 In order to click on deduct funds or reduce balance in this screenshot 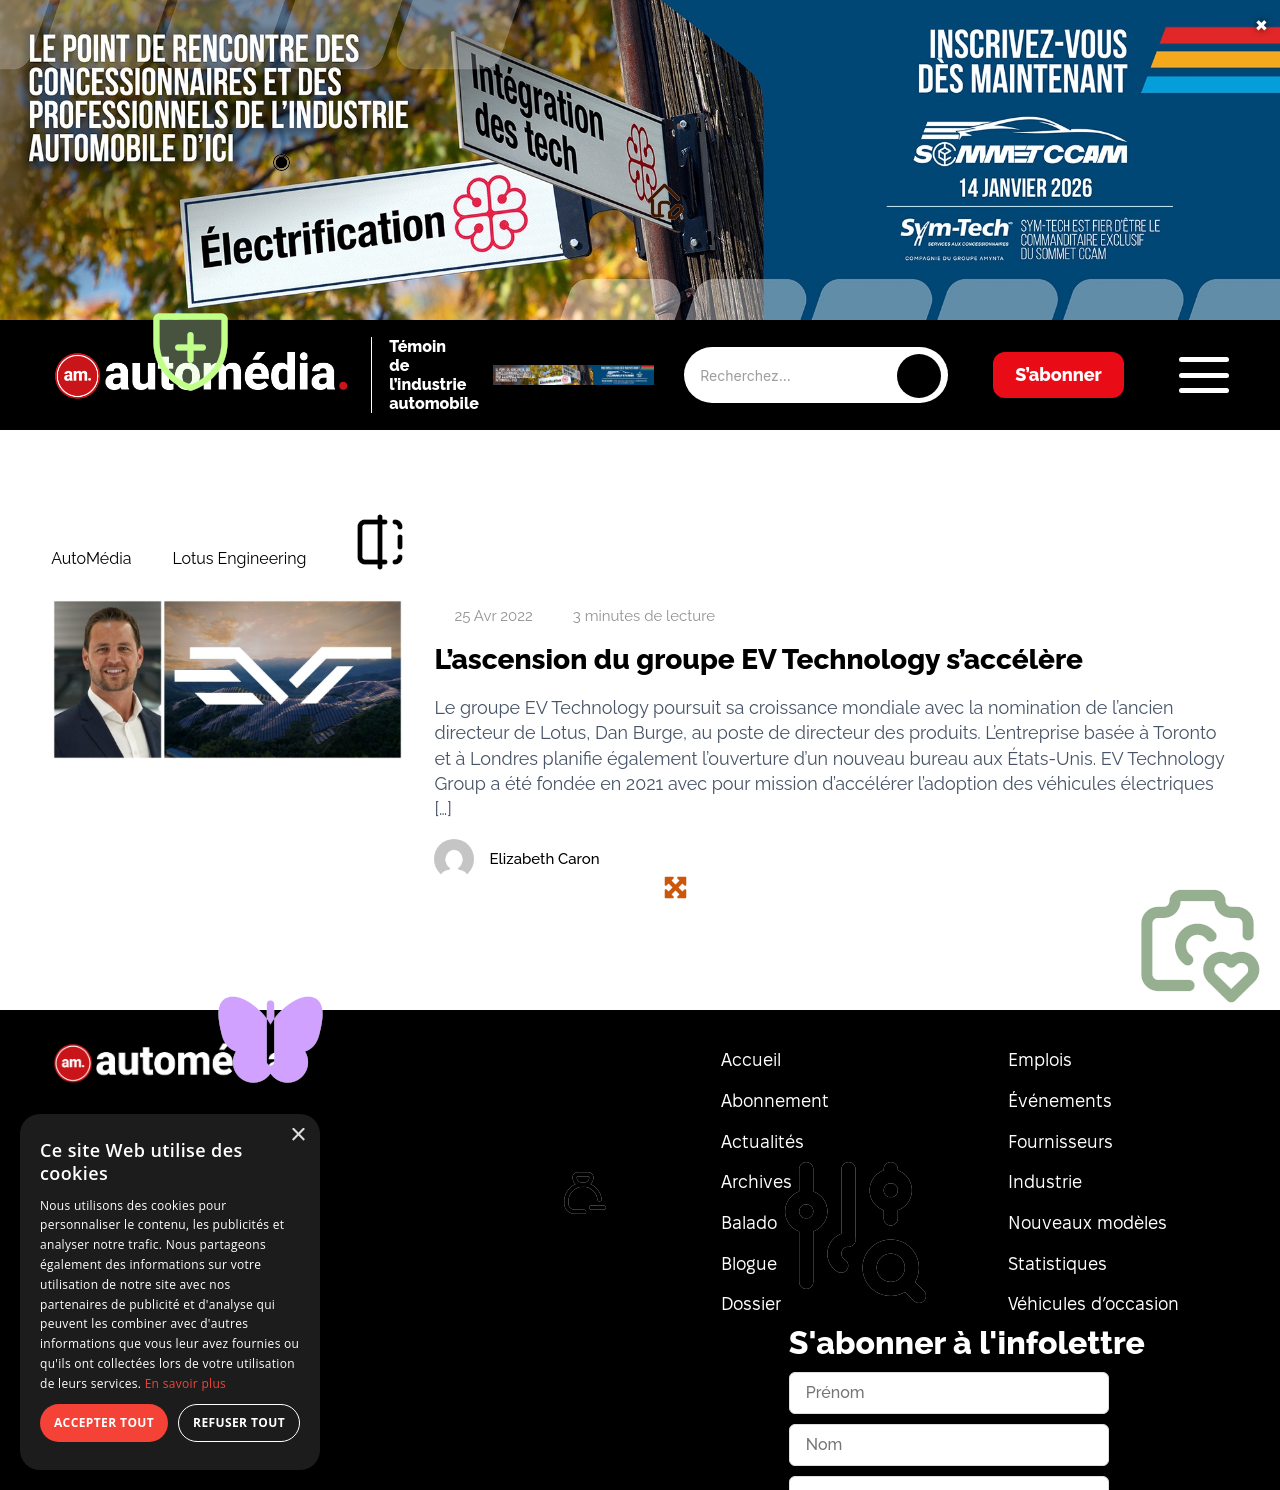, I will do `click(583, 1193)`.